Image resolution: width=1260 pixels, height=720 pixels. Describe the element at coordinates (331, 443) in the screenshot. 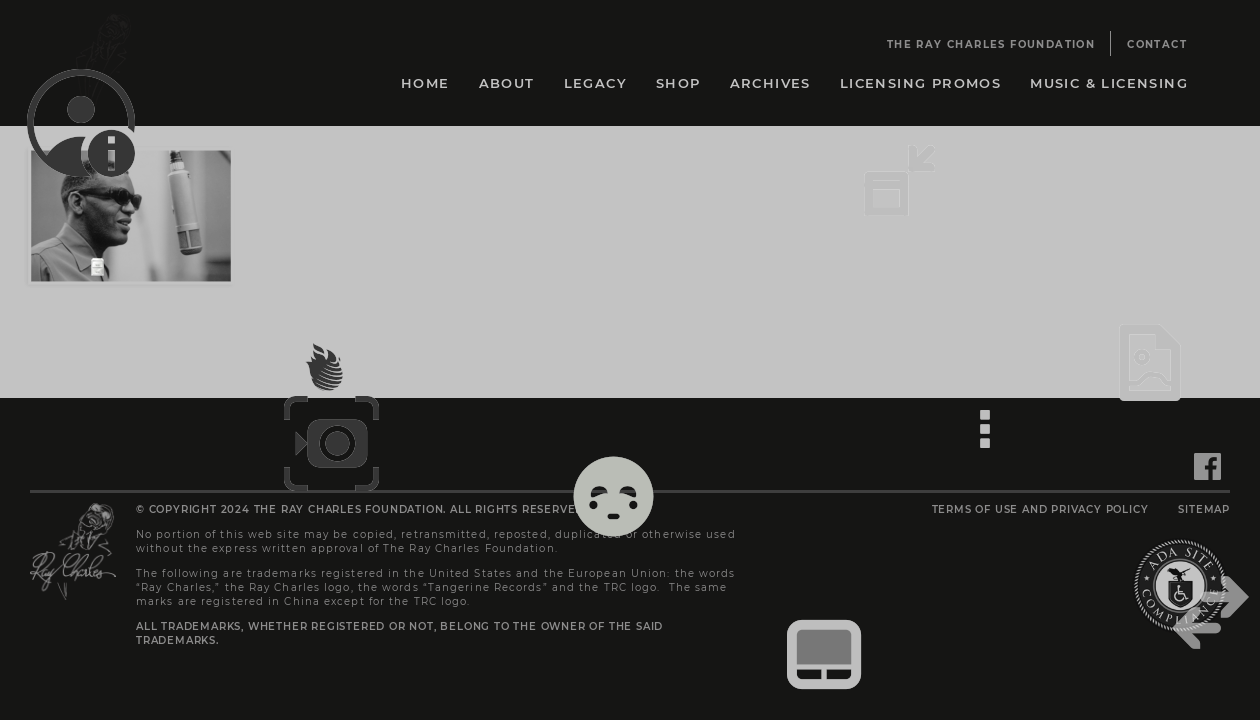

I see `start screen recording with Kooha` at that location.